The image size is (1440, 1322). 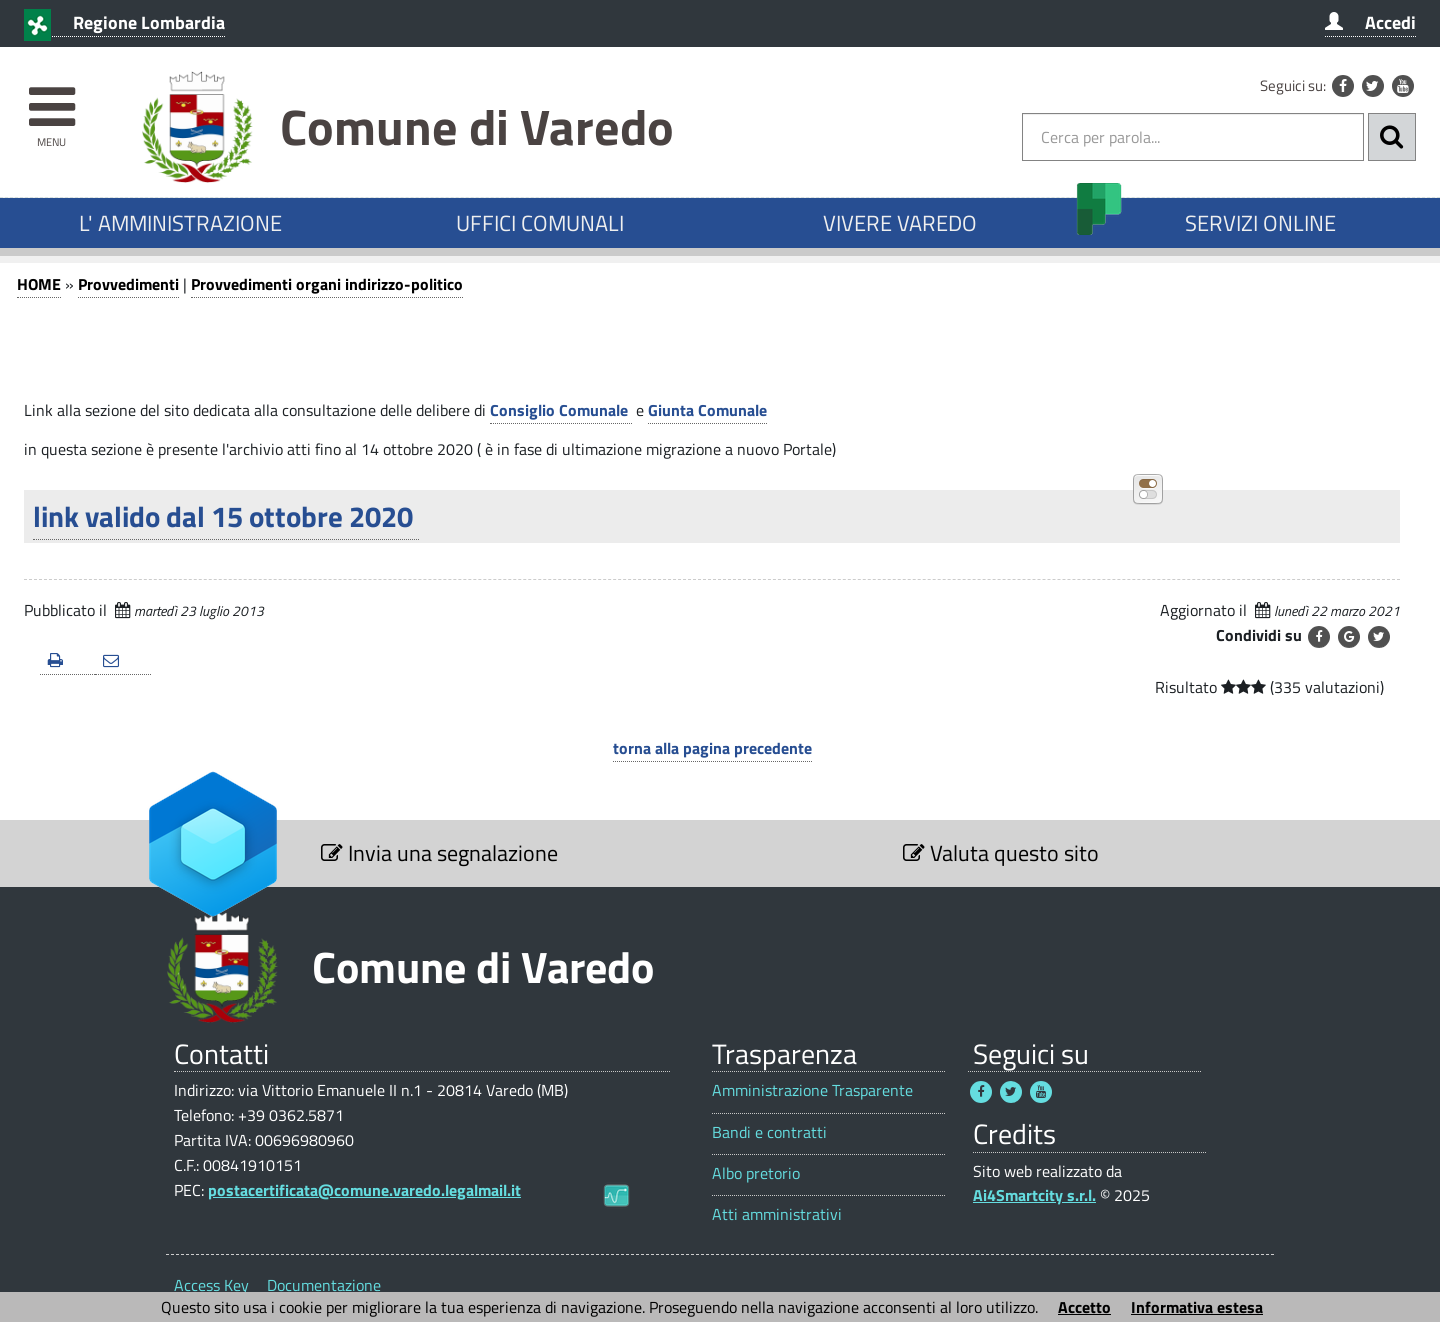 What do you see at coordinates (616, 1195) in the screenshot?
I see `open psensor temperature monitoring app` at bounding box center [616, 1195].